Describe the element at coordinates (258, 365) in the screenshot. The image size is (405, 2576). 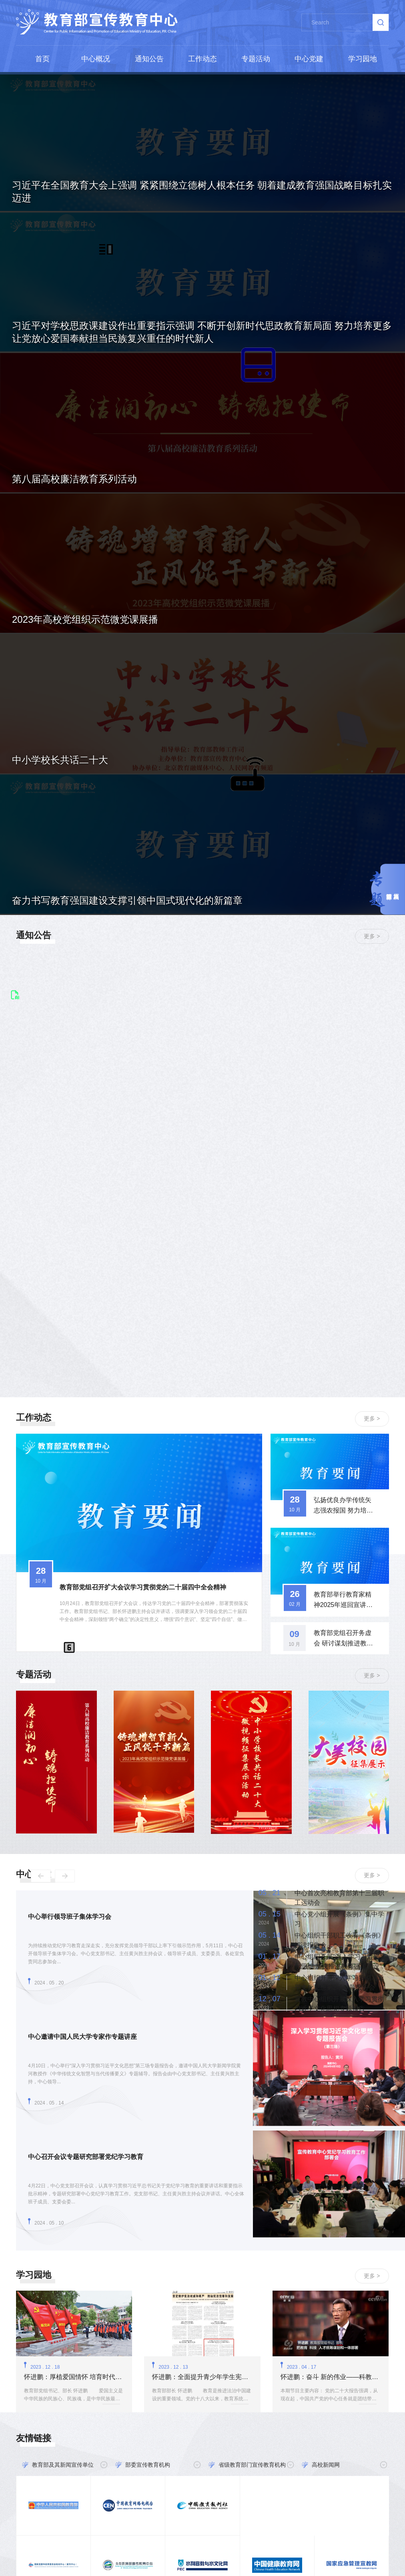
I see `access storage or disk management` at that location.